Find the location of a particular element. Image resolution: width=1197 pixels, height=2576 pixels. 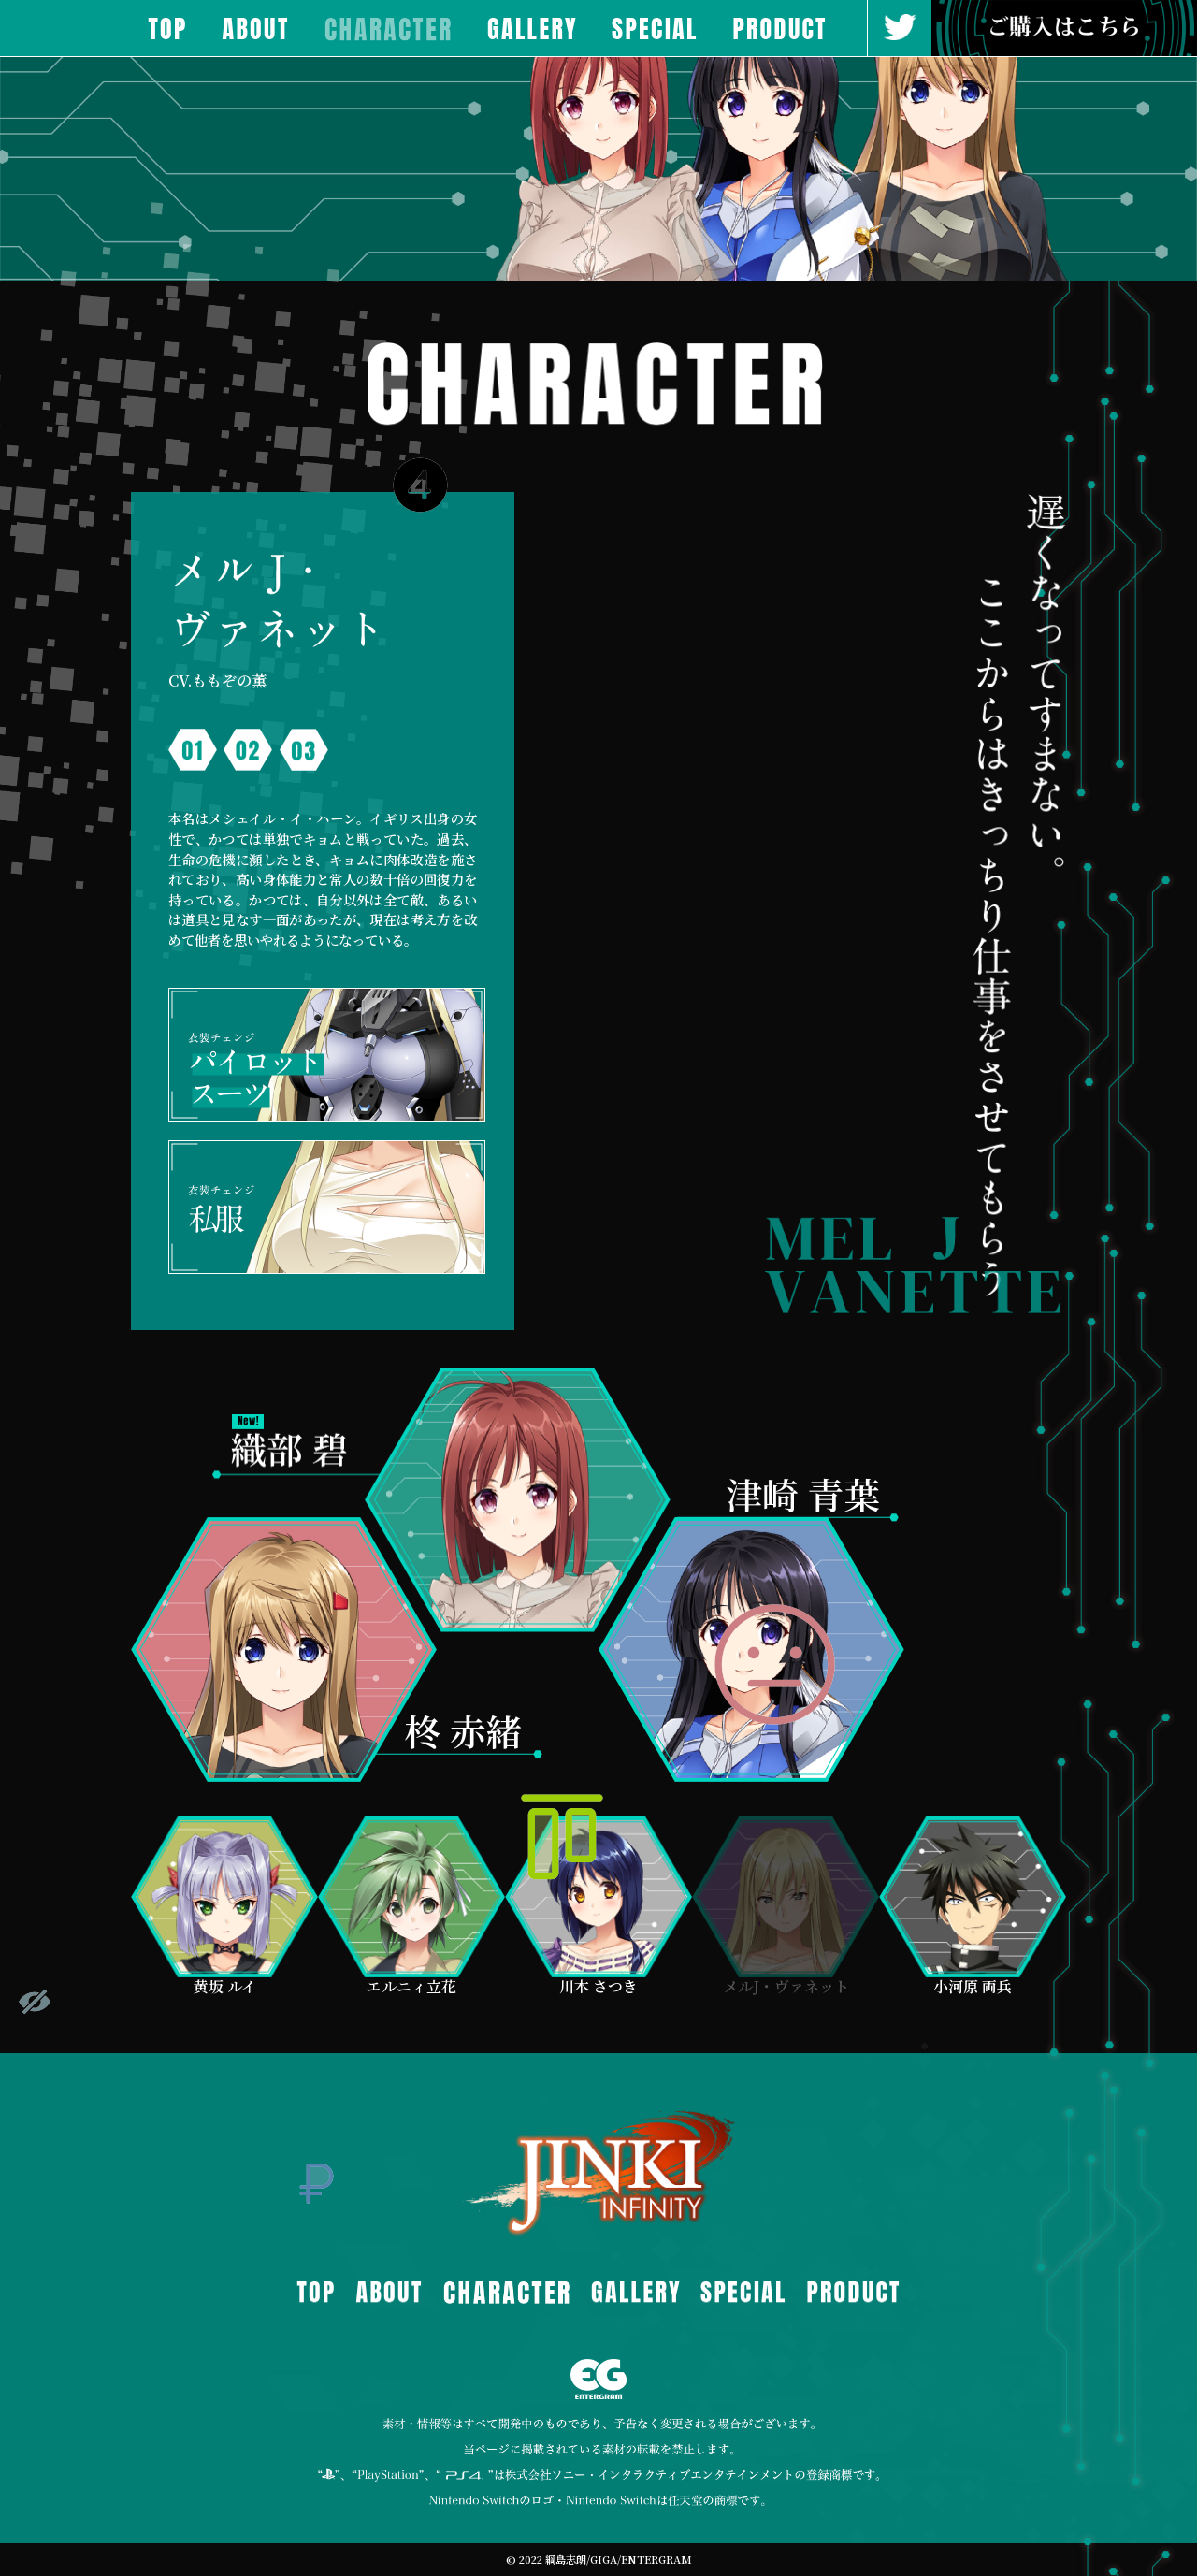

align selected objects to the top edge is located at coordinates (562, 1835).